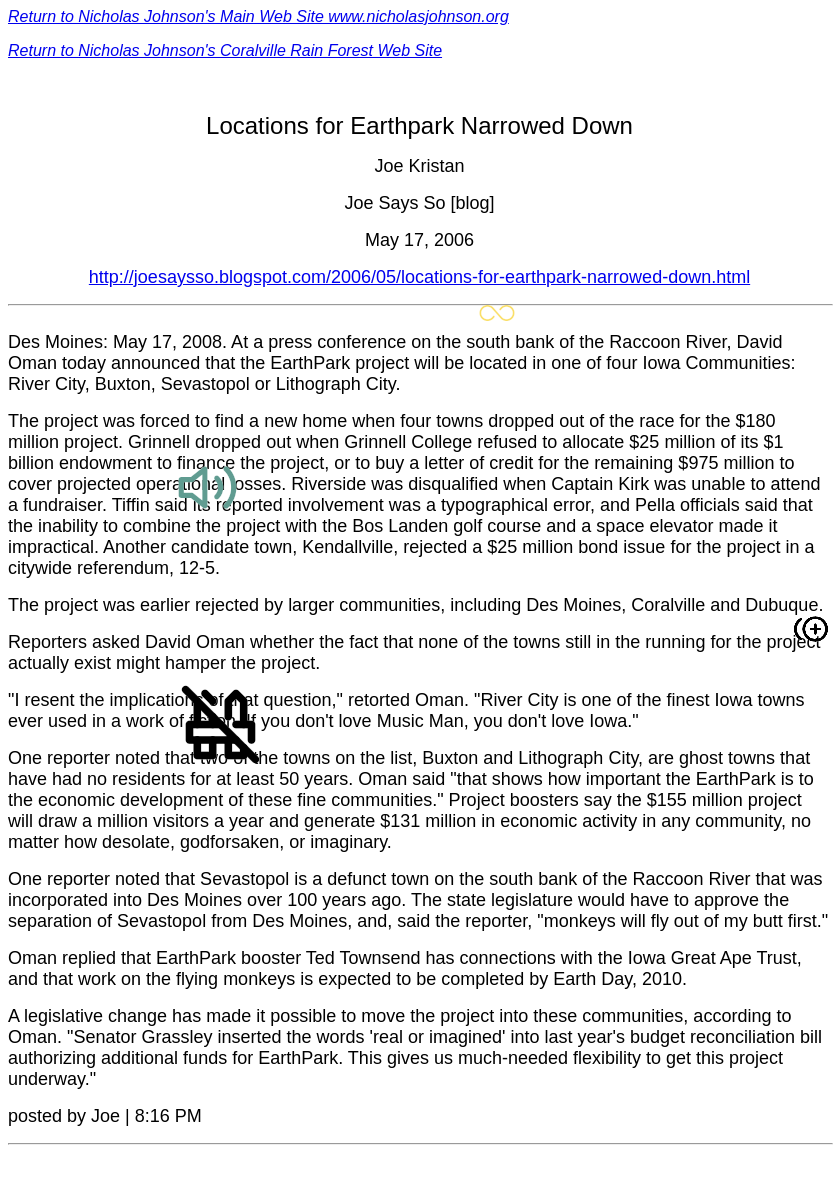 The image size is (839, 1197). Describe the element at coordinates (220, 724) in the screenshot. I see `disable boundary or perimeter settings` at that location.